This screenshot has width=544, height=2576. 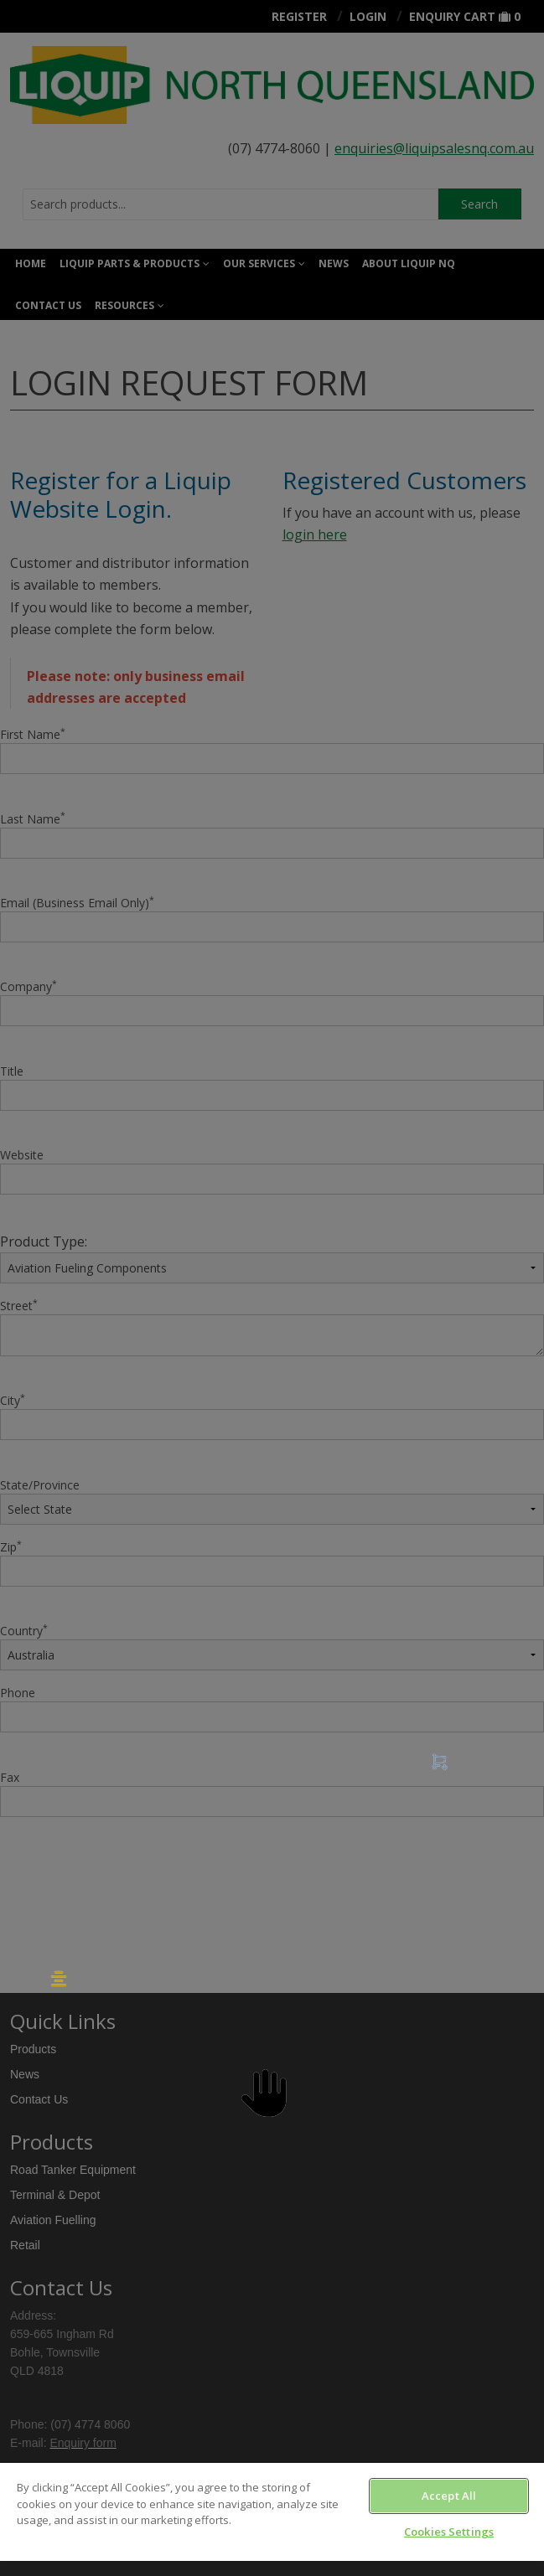 I want to click on download or export shopping cart contents, so click(x=439, y=1762).